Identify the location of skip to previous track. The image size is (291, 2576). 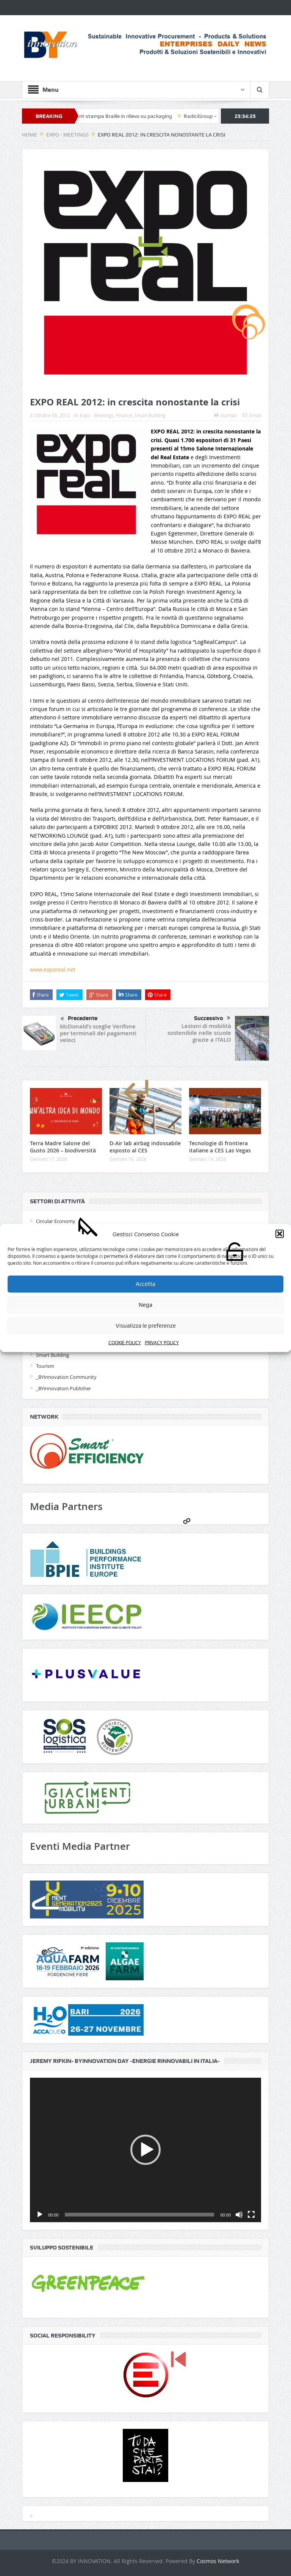
(179, 2359).